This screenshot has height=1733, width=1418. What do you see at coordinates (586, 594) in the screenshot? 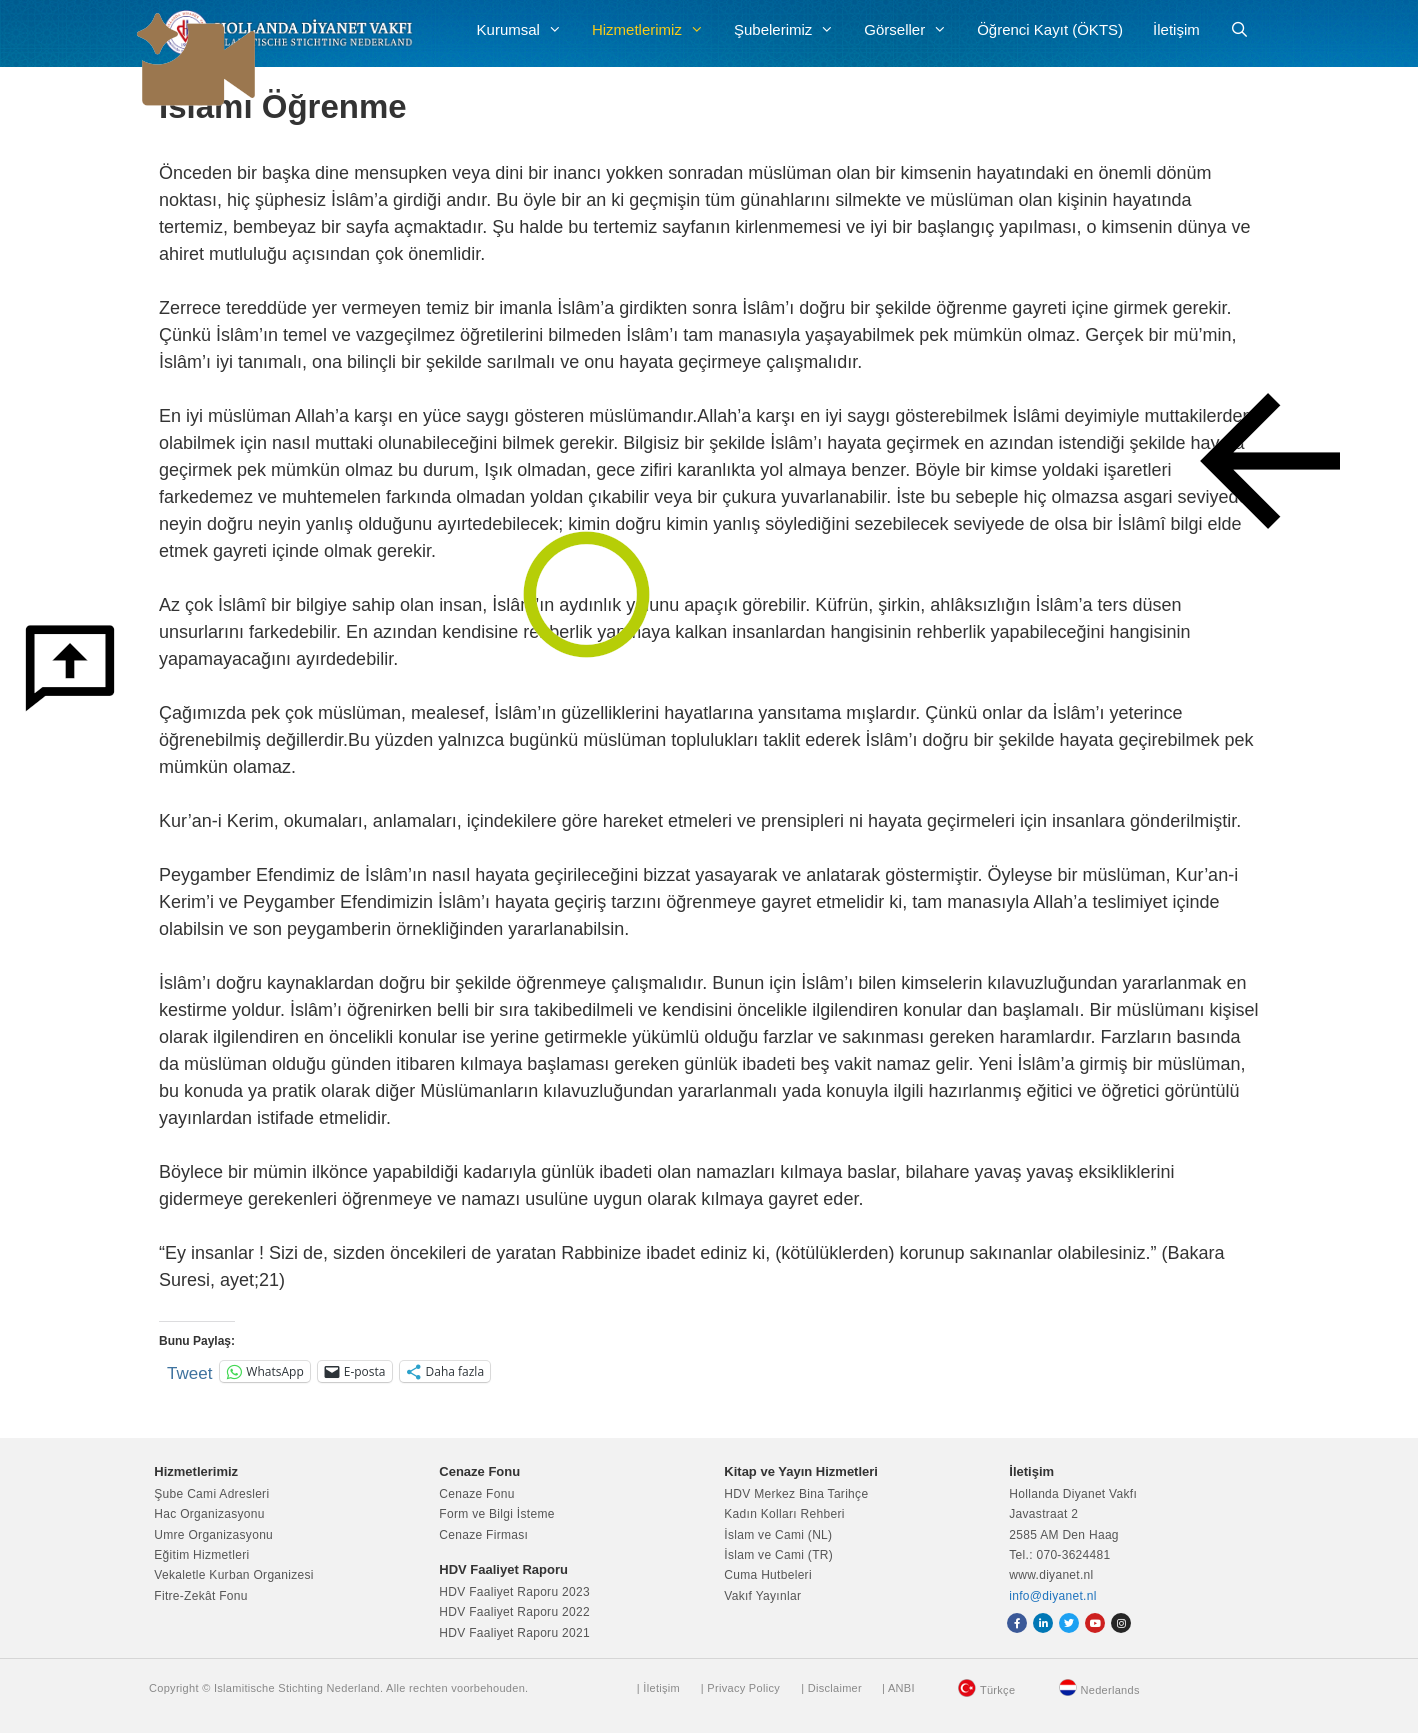
I see `unselected checkbox or radio button option` at bounding box center [586, 594].